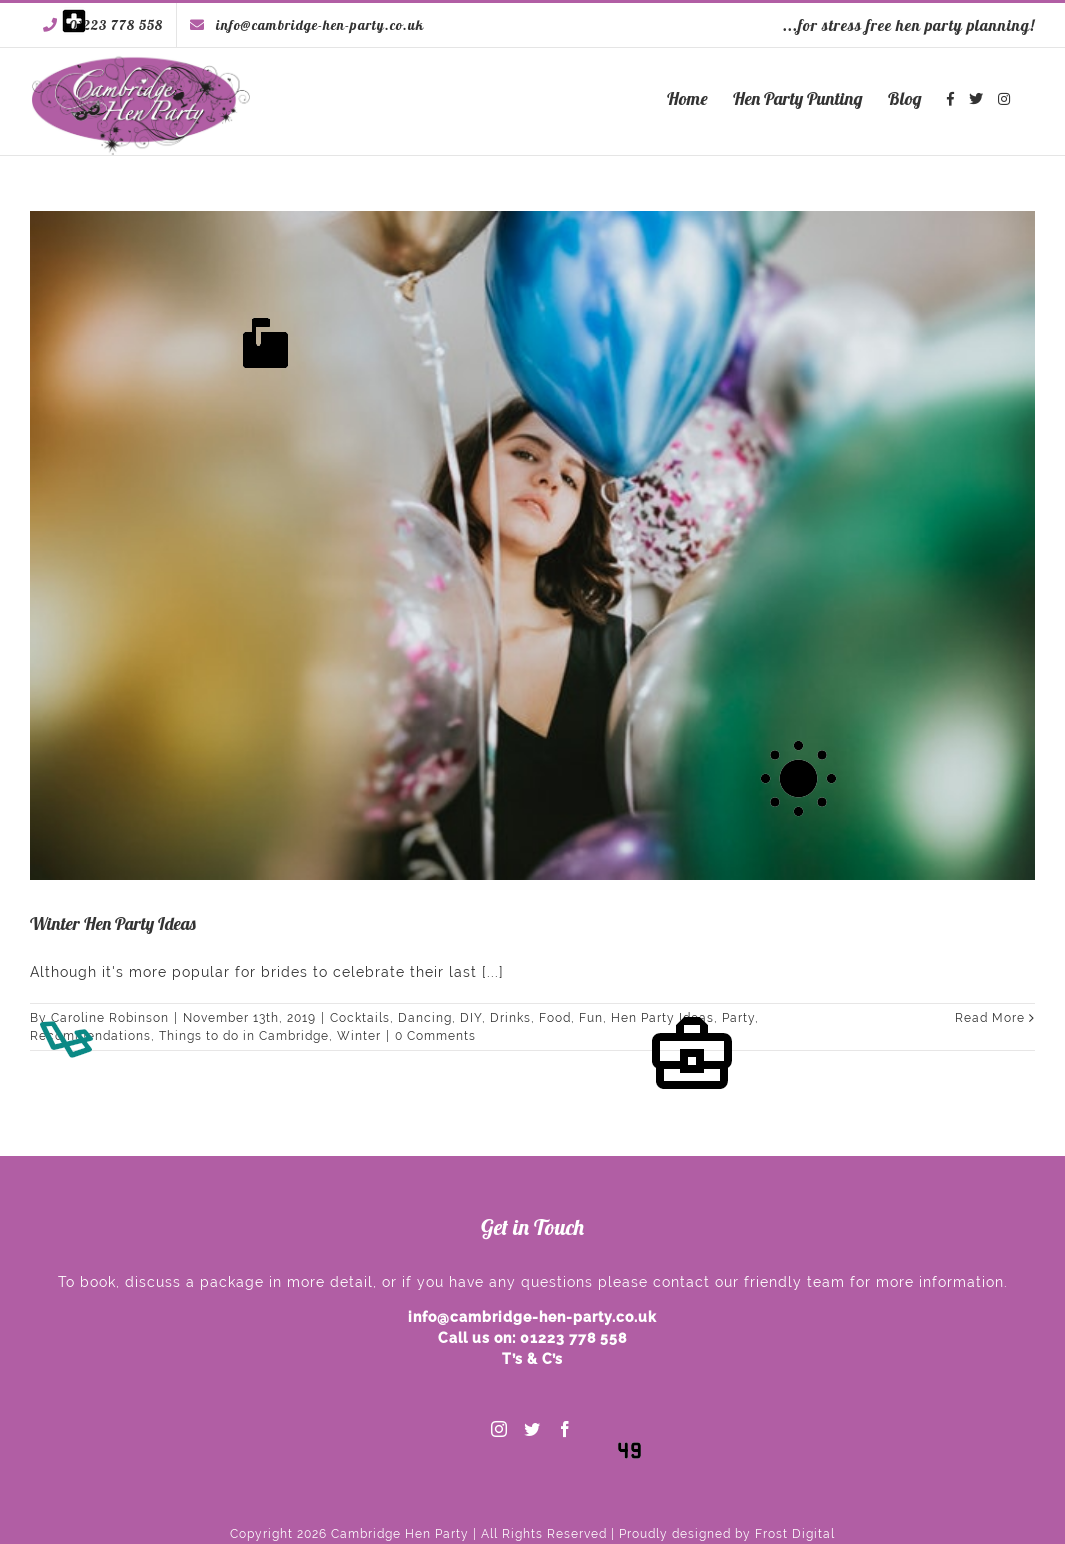  Describe the element at coordinates (692, 1053) in the screenshot. I see `access work or business-related features` at that location.